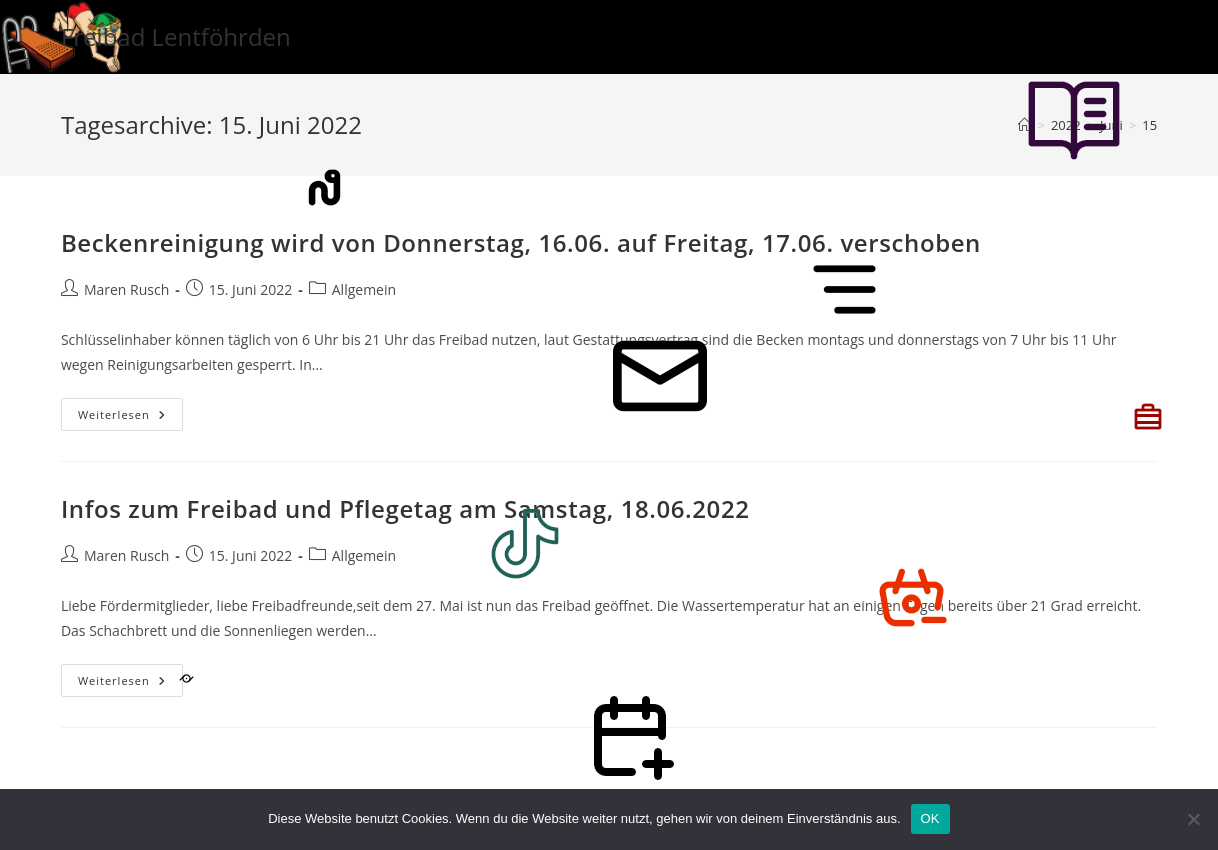 This screenshot has height=850, width=1218. I want to click on open your inbox, so click(660, 376).